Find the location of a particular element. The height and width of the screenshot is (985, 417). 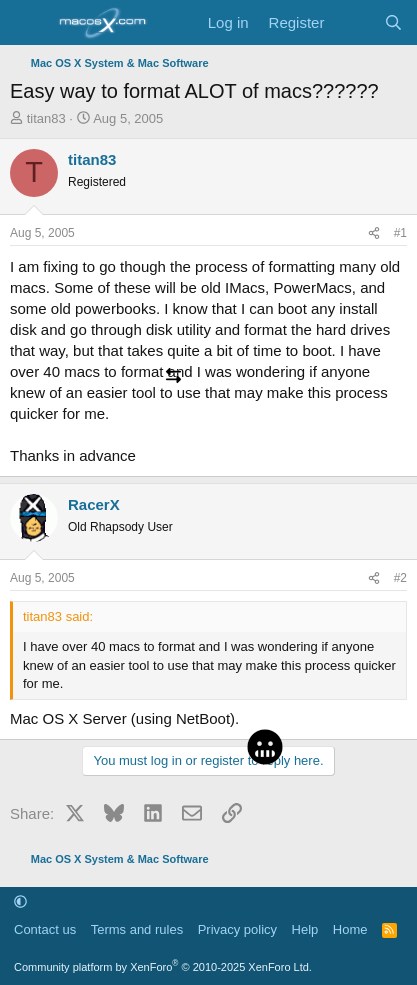

indicates an awkward or uncomfortable situation is located at coordinates (265, 747).